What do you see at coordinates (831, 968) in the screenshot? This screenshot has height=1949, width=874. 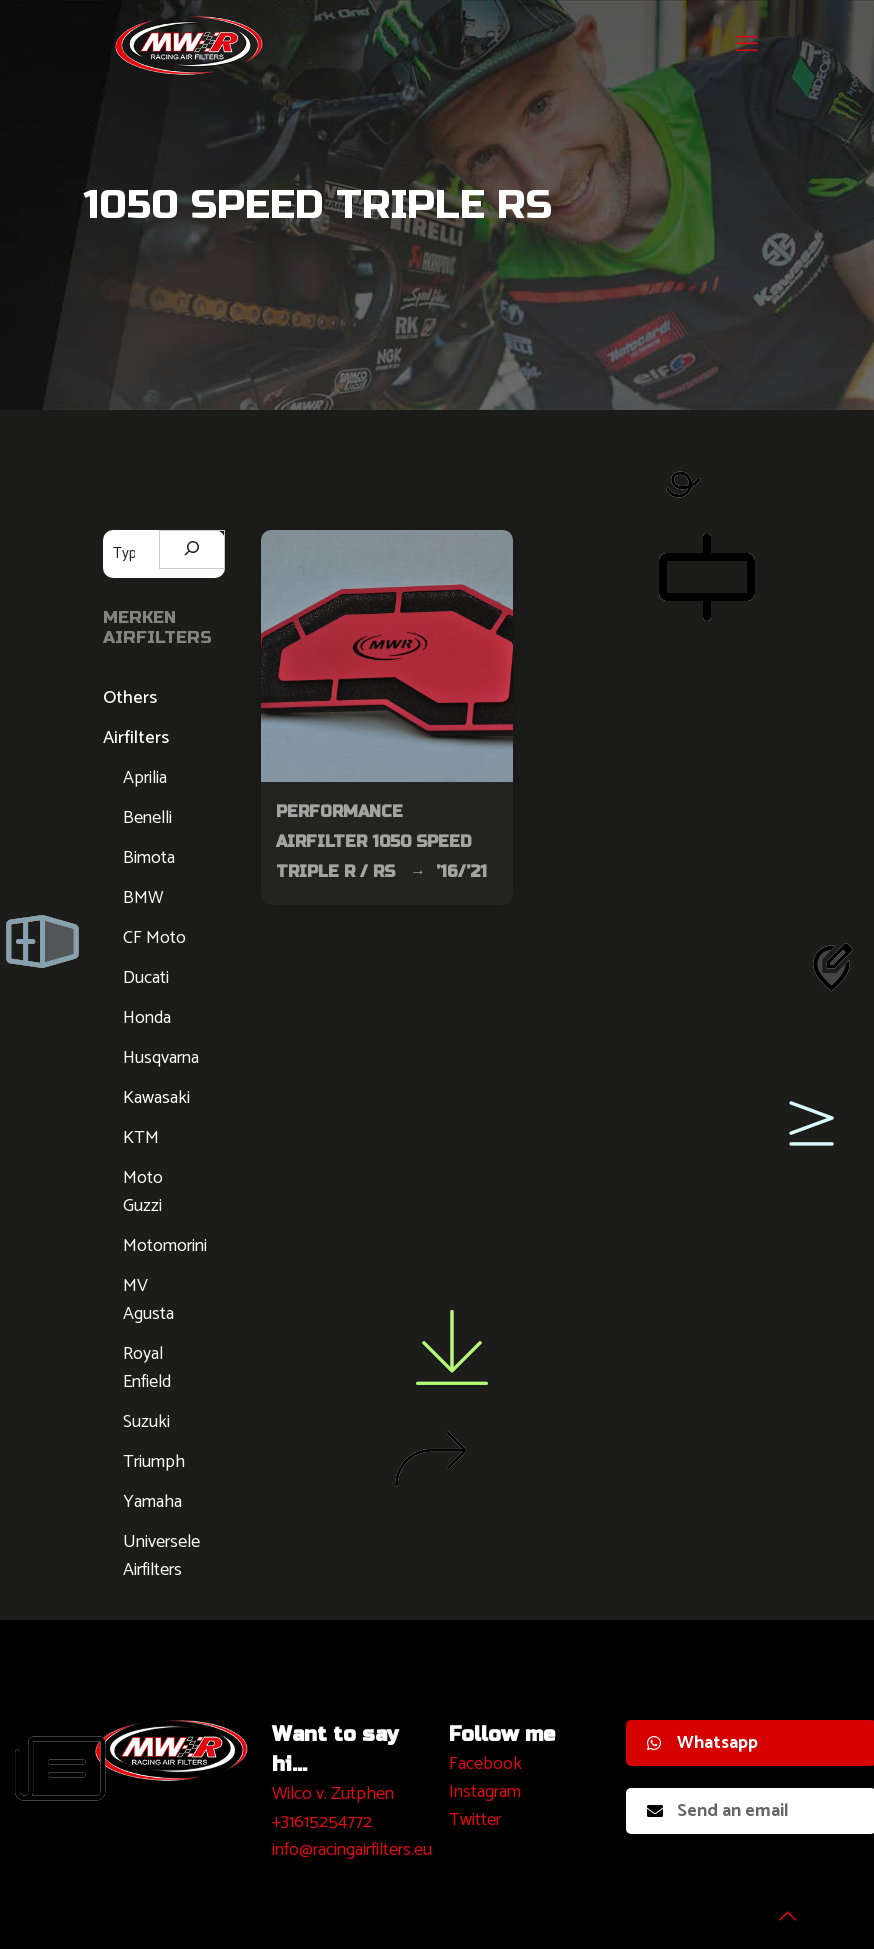 I see `edit a saved location` at bounding box center [831, 968].